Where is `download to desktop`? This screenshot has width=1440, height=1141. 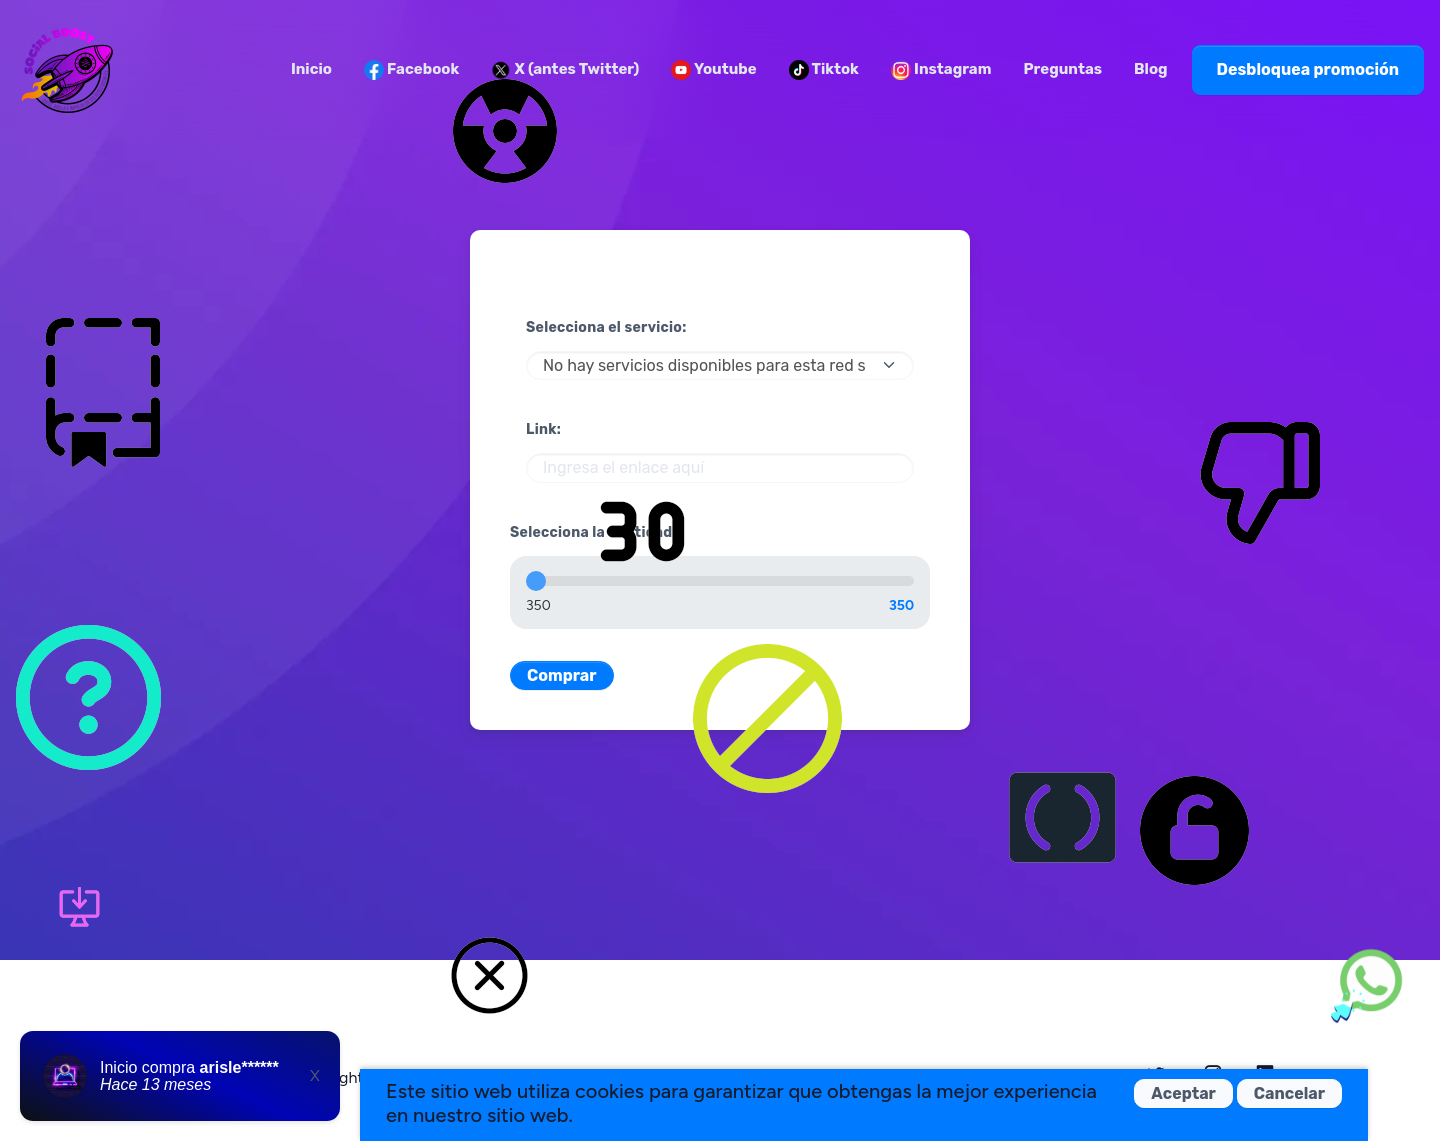
download to desktop is located at coordinates (79, 908).